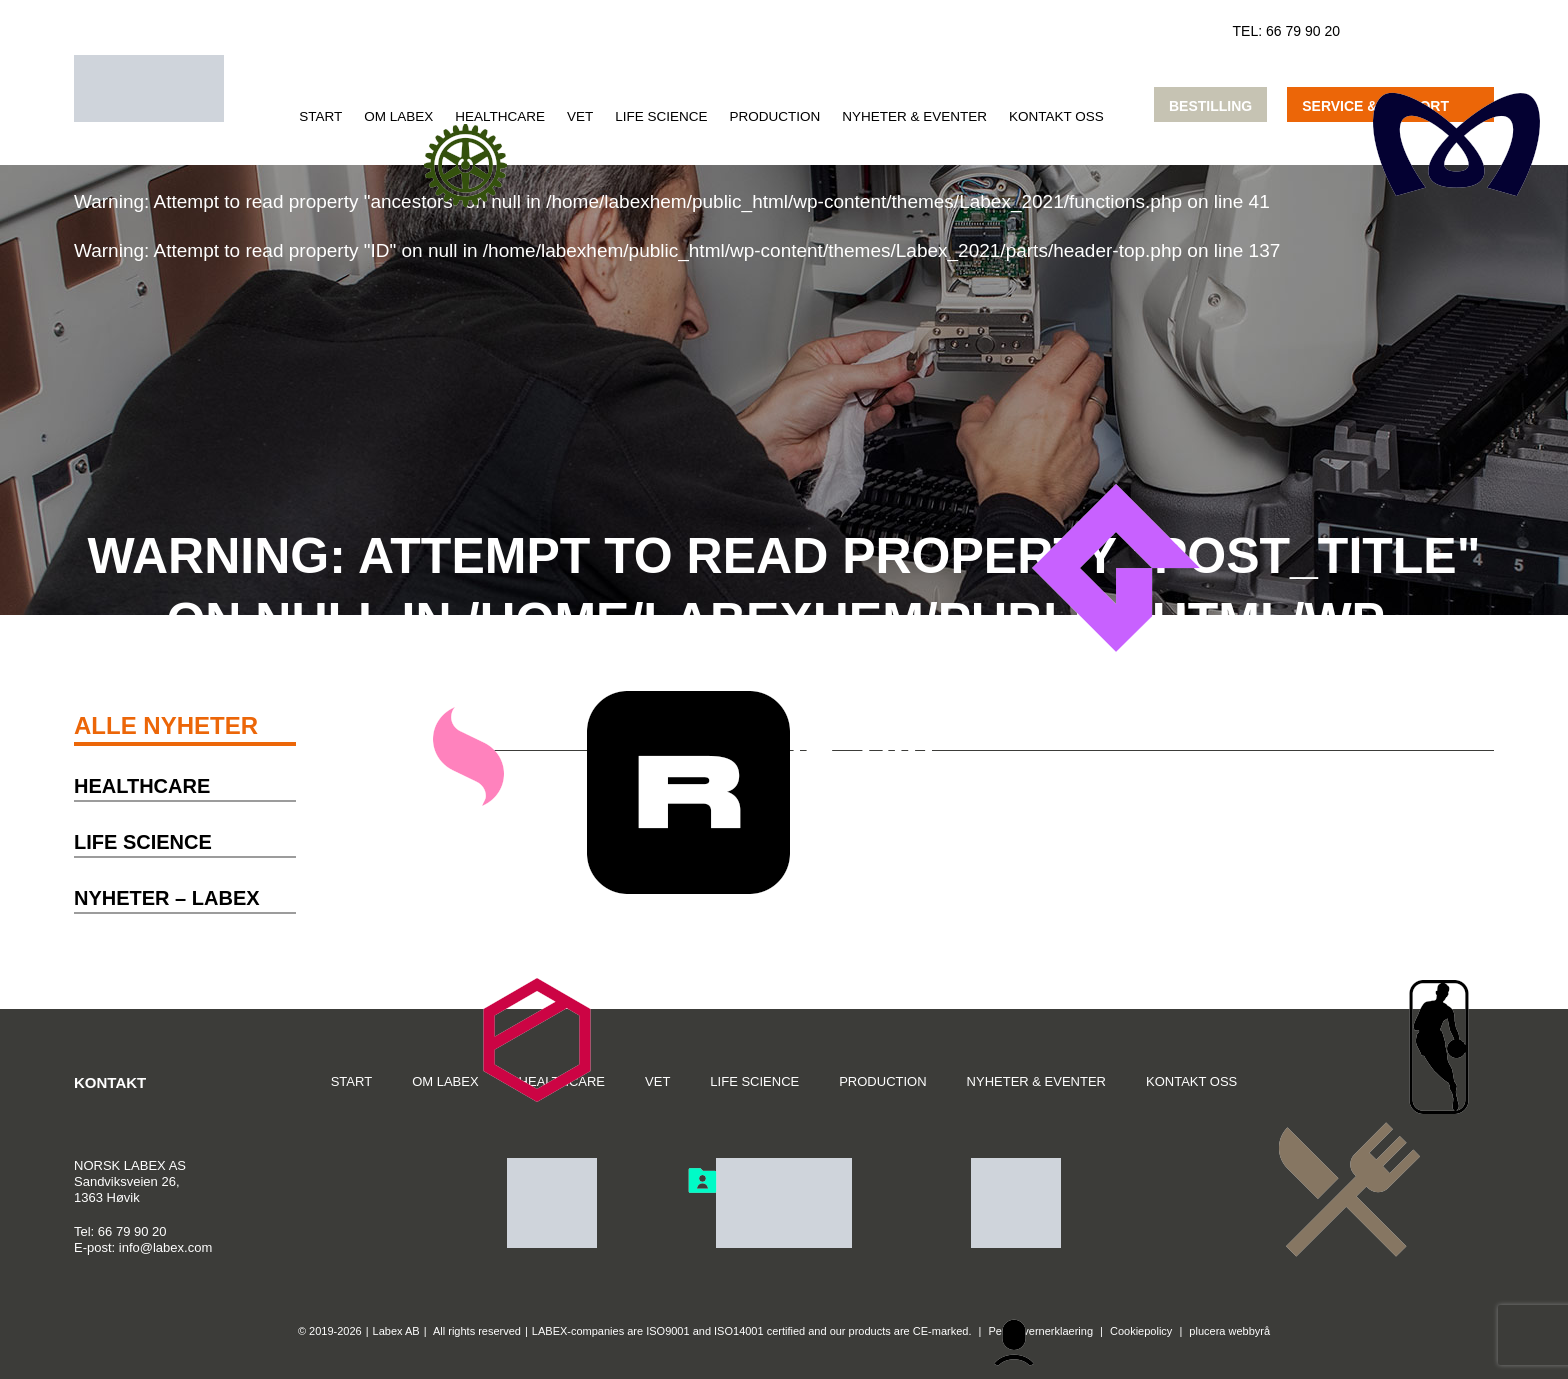  I want to click on Rotary International organization logo, so click(465, 165).